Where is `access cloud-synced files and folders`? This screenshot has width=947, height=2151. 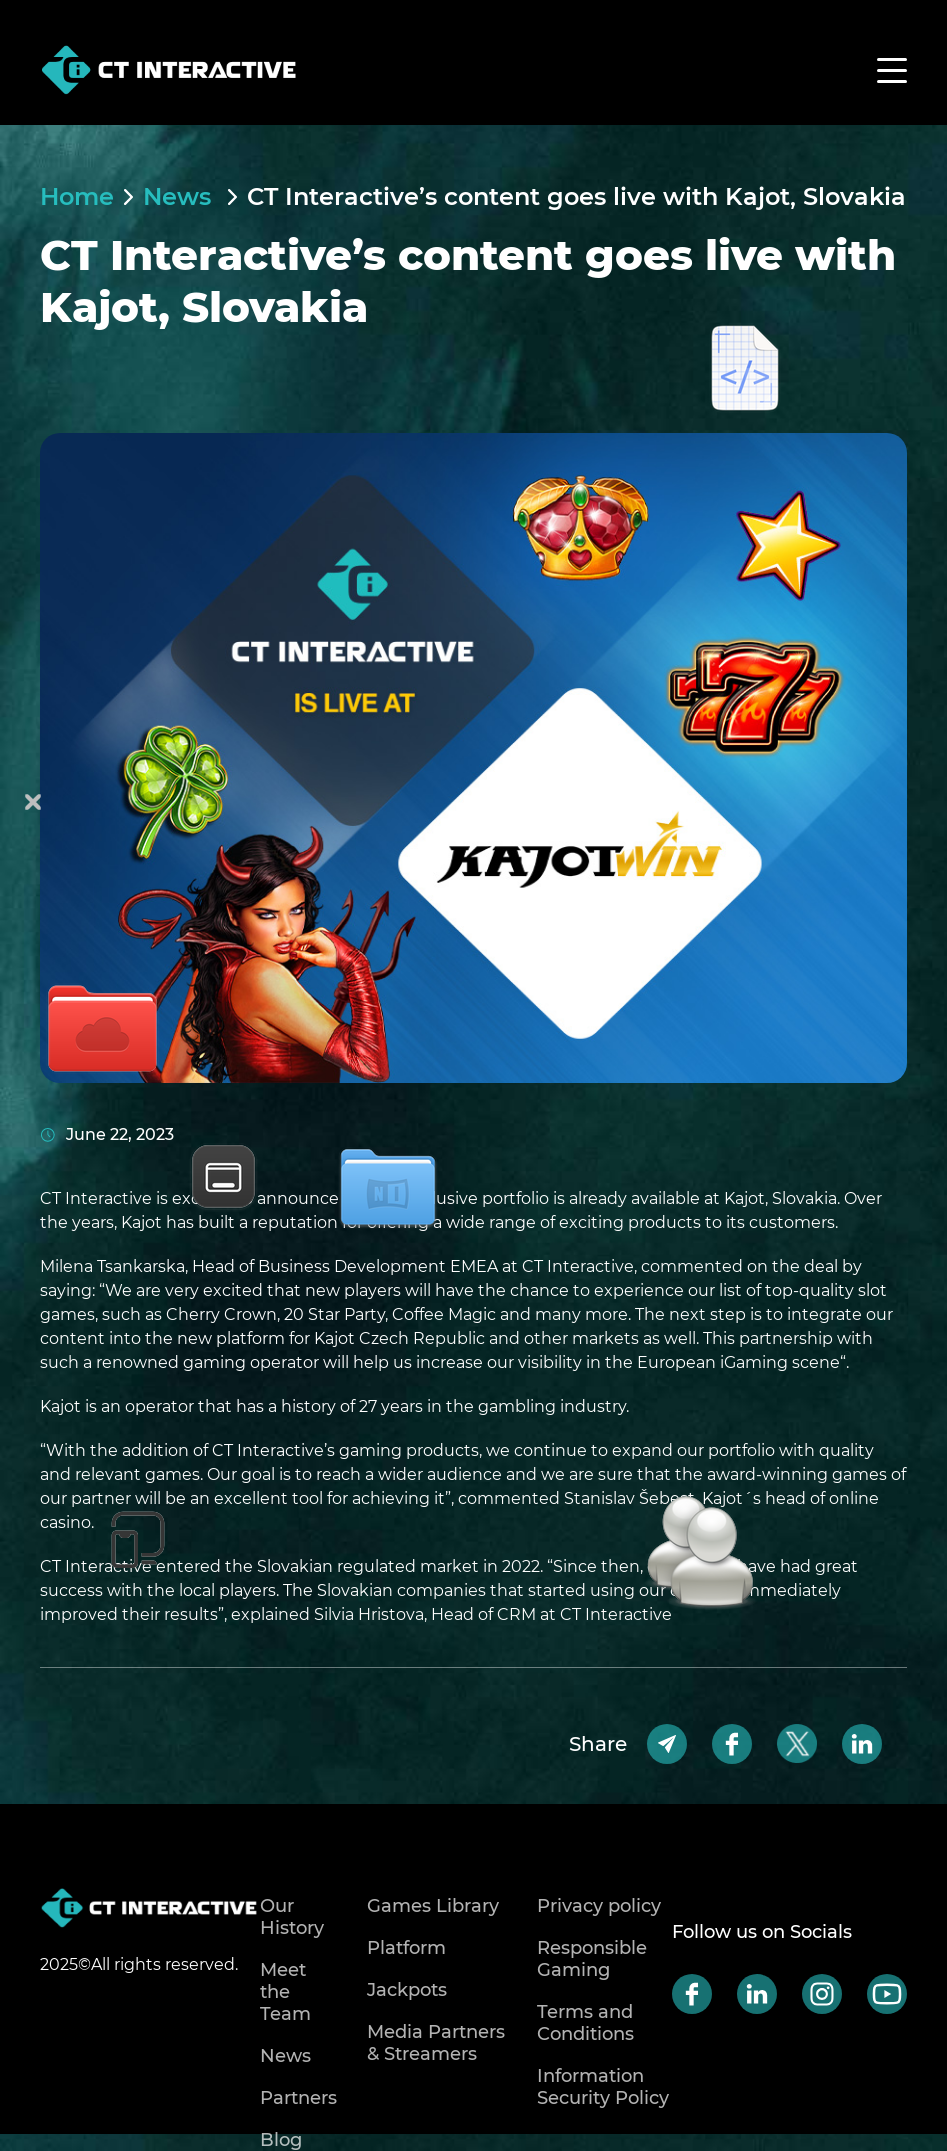 access cloud-synced files and folders is located at coordinates (102, 1028).